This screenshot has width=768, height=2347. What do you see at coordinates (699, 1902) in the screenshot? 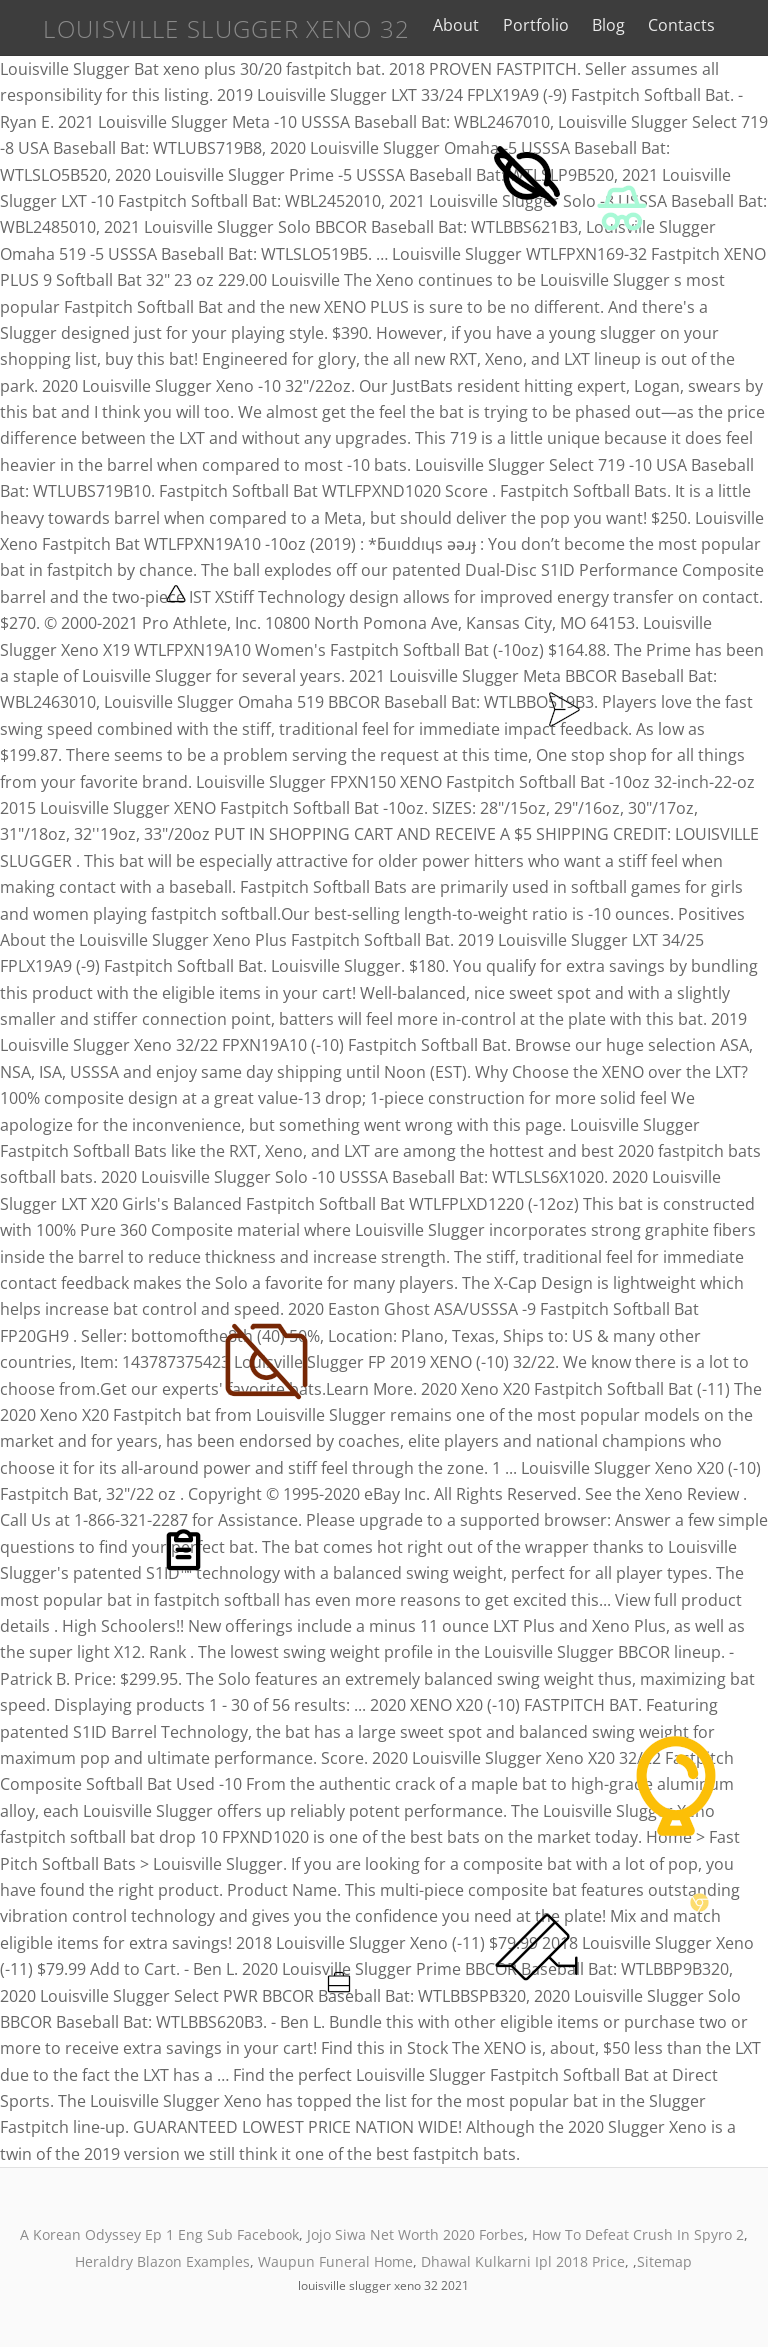
I see `open link in Google Chrome browser` at bounding box center [699, 1902].